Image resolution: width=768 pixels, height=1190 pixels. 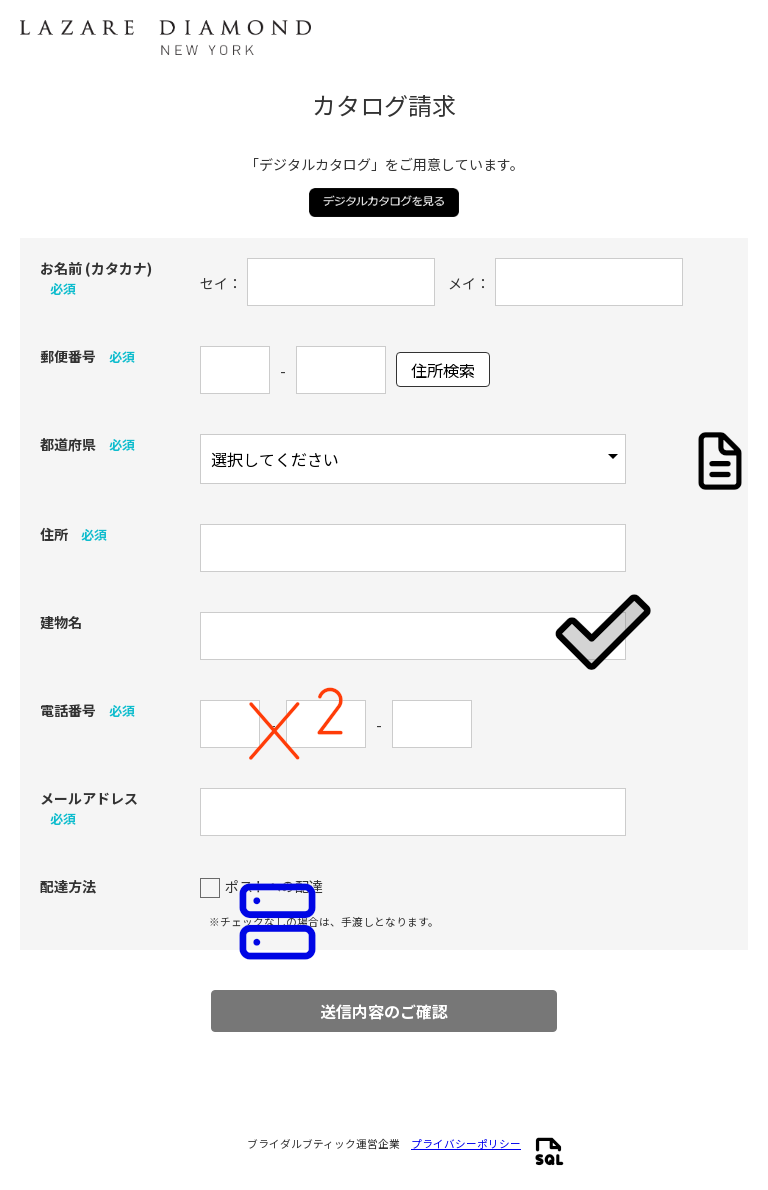 What do you see at coordinates (277, 921) in the screenshot?
I see `access server settings or status` at bounding box center [277, 921].